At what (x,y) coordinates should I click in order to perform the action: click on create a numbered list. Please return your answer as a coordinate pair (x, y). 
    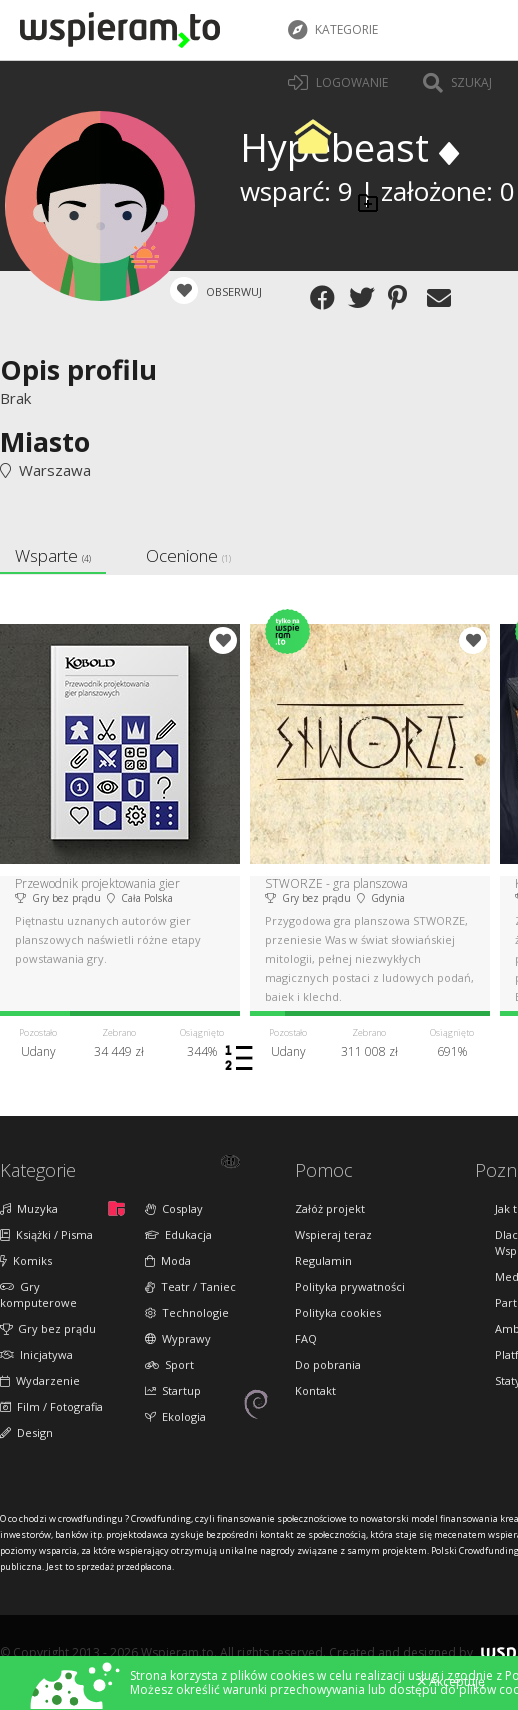
    Looking at the image, I should click on (239, 1058).